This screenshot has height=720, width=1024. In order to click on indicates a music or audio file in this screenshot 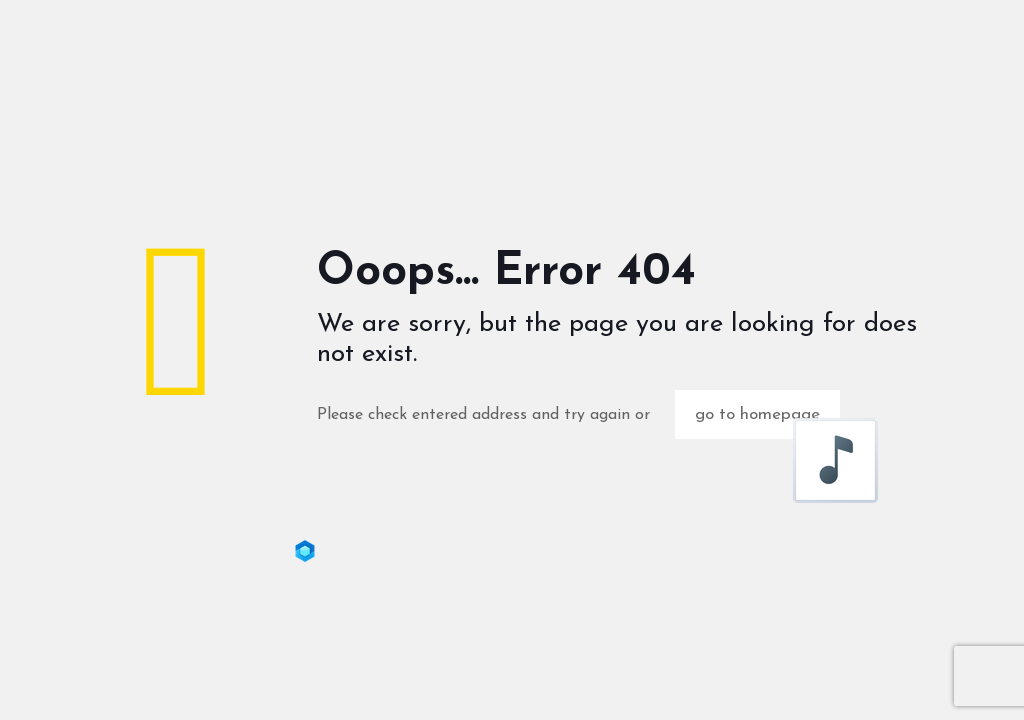, I will do `click(835, 460)`.